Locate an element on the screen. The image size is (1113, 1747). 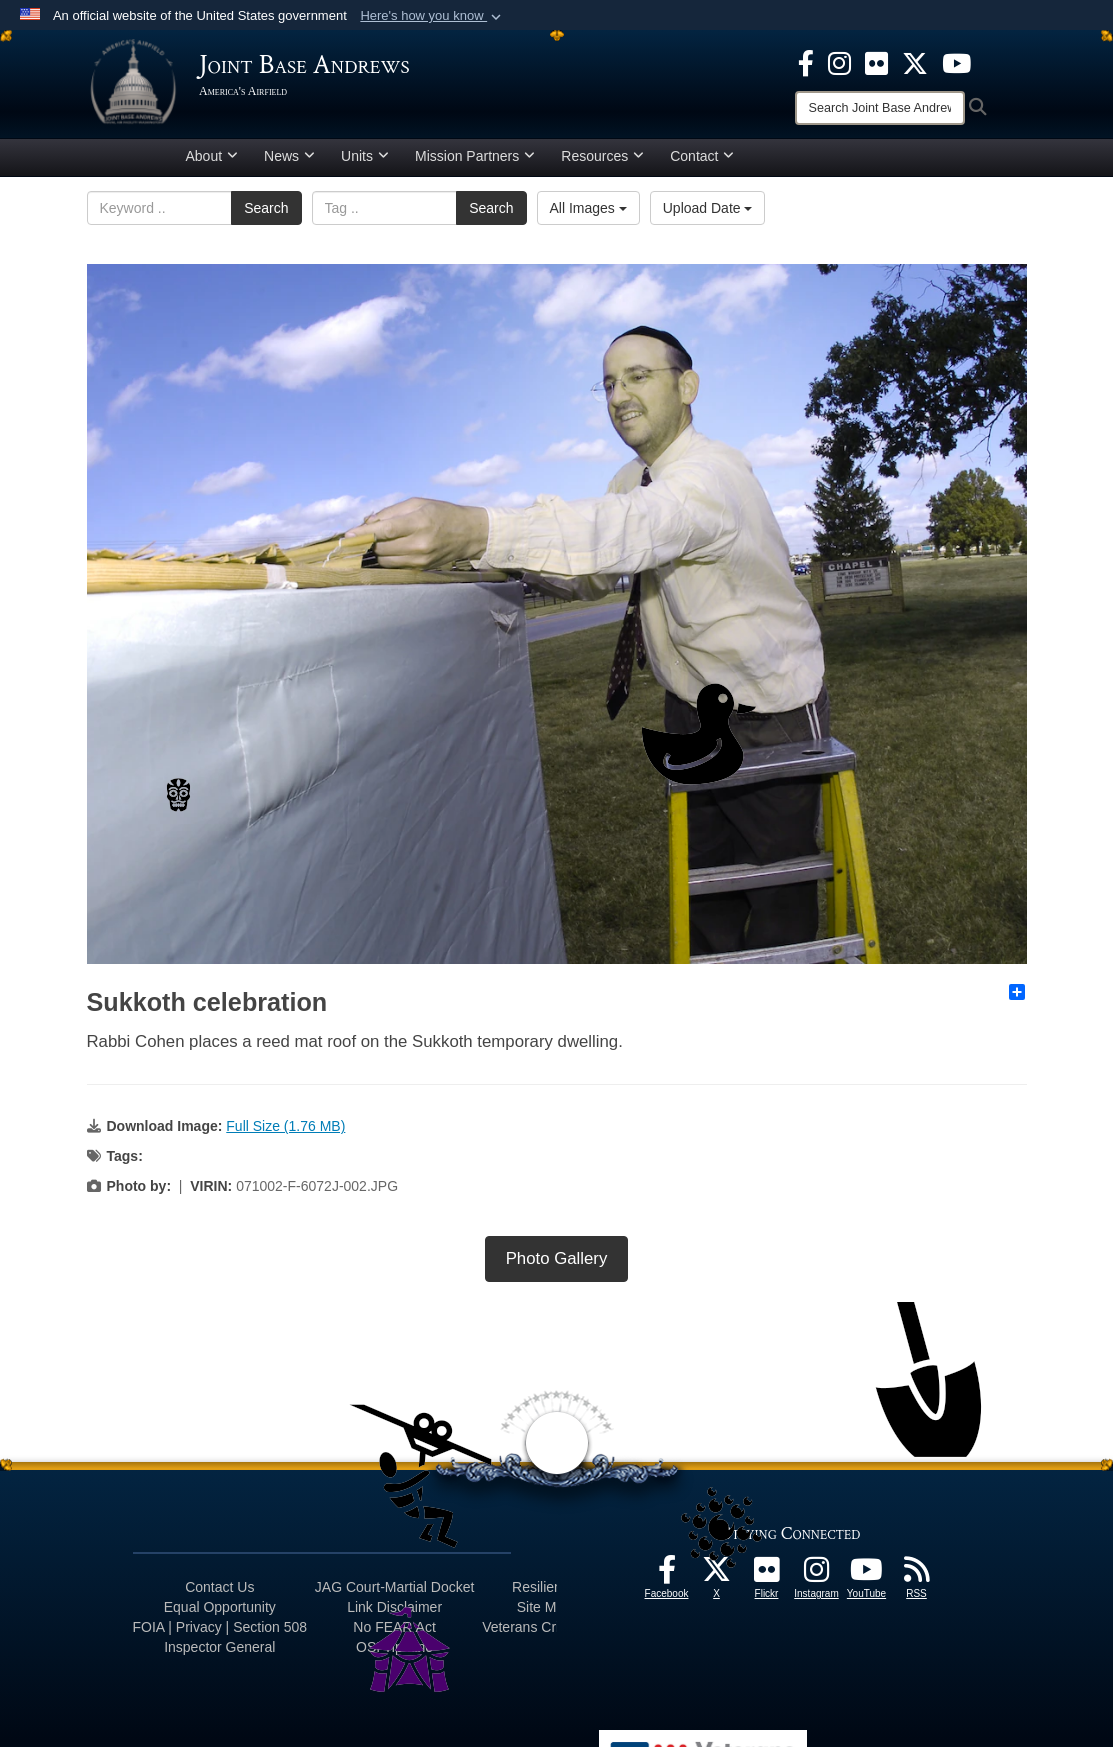
día de los muertos themed game element or decoration is located at coordinates (178, 794).